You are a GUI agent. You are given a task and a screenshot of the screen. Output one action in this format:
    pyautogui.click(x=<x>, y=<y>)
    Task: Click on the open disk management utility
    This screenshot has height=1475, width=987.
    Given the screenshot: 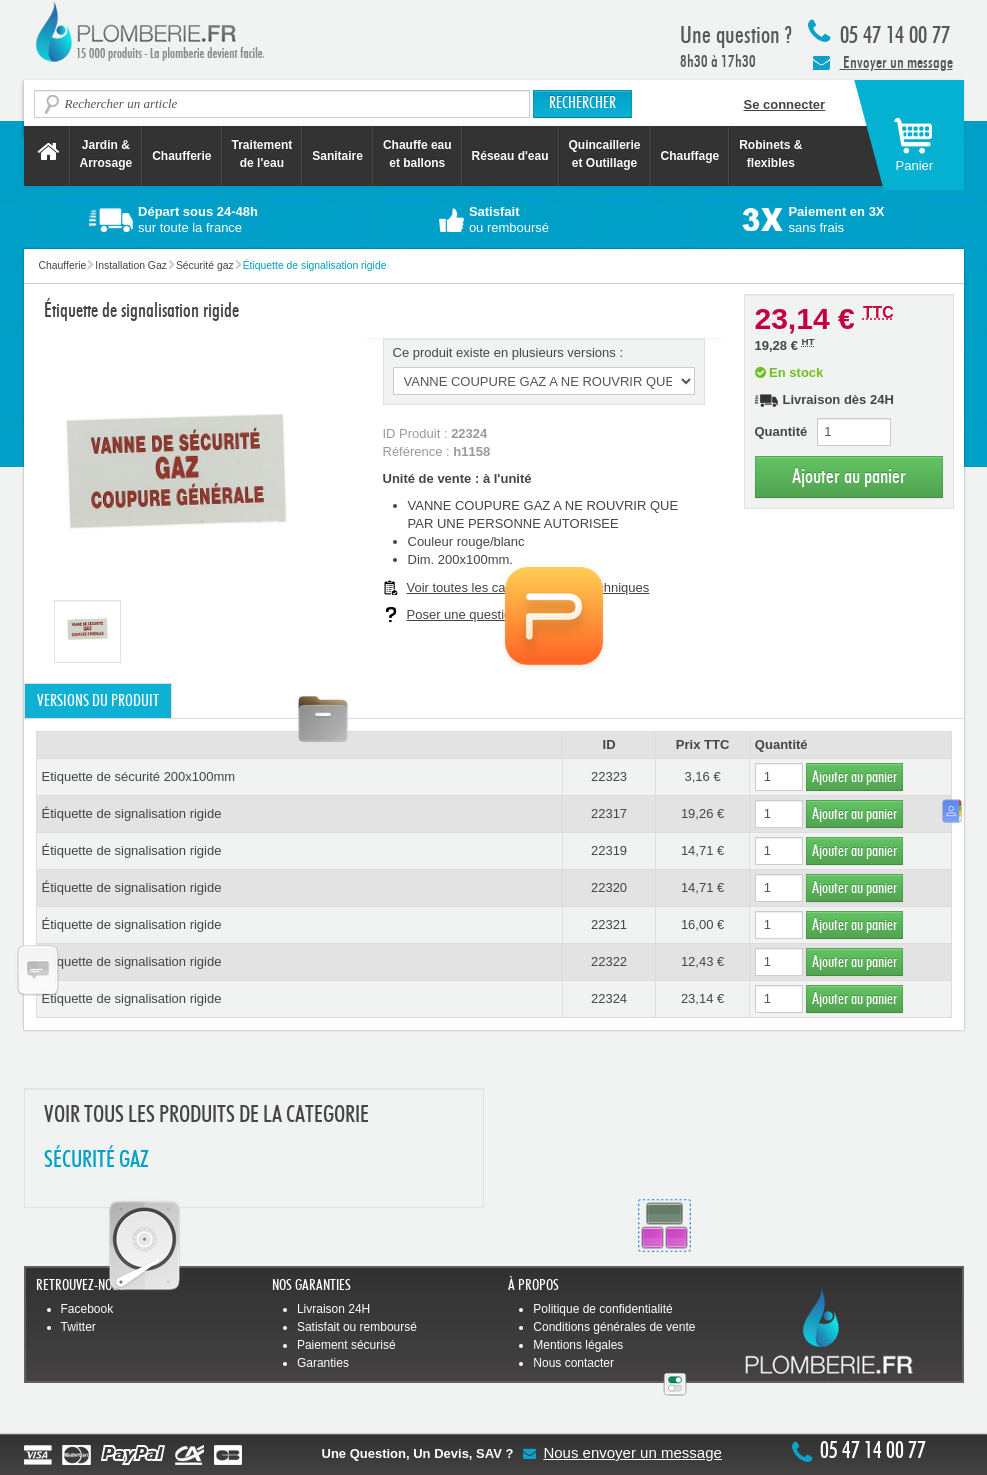 What is the action you would take?
    pyautogui.click(x=144, y=1245)
    